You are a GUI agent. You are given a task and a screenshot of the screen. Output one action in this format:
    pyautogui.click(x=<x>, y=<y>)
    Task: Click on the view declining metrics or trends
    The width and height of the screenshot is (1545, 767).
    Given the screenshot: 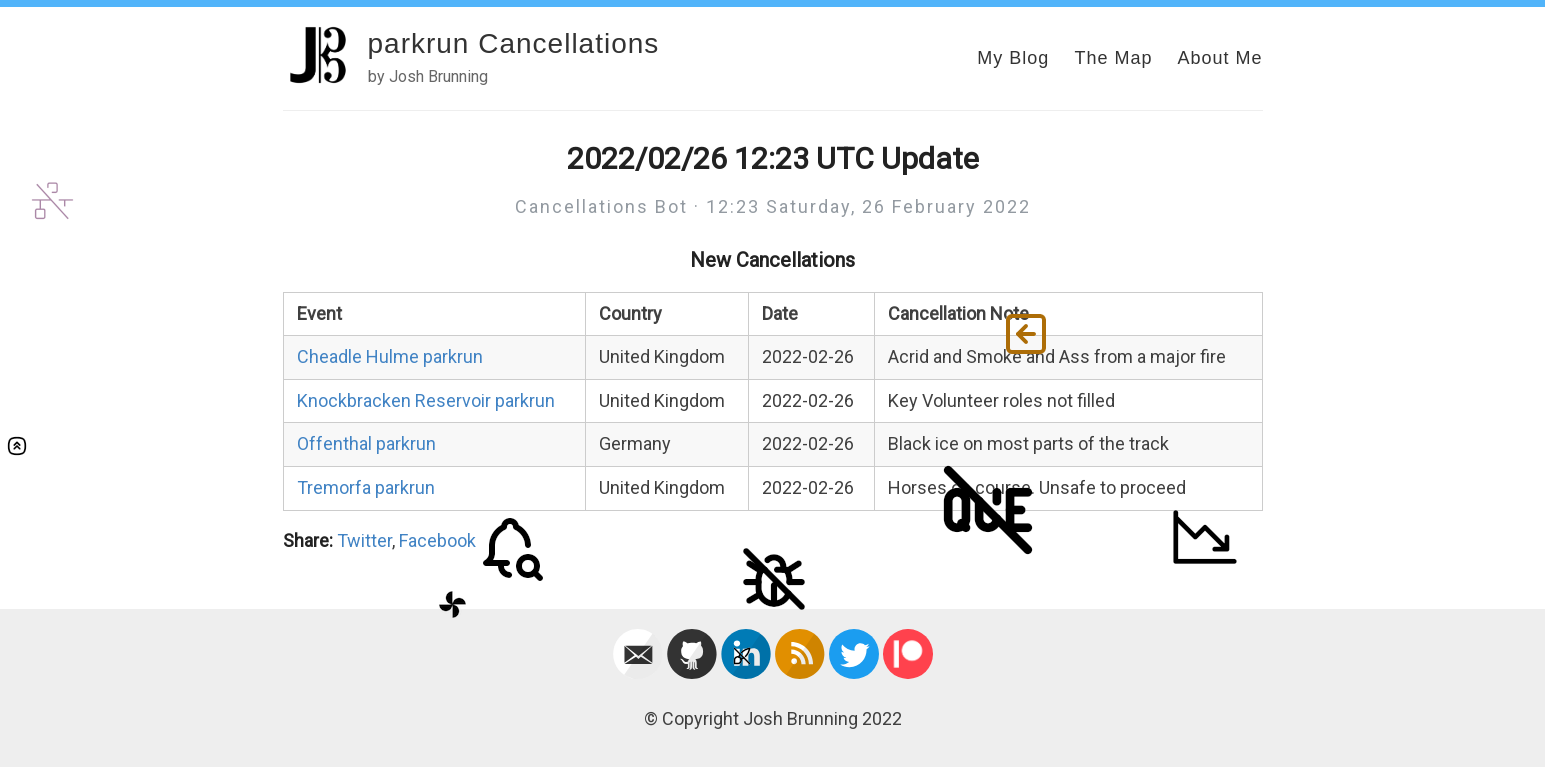 What is the action you would take?
    pyautogui.click(x=1205, y=537)
    